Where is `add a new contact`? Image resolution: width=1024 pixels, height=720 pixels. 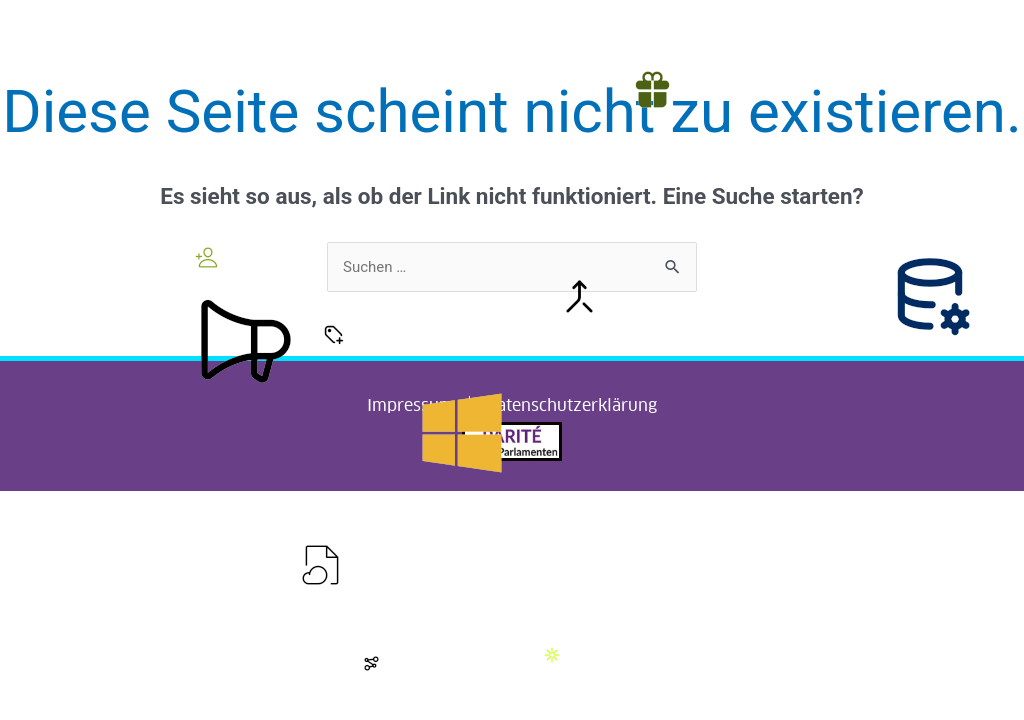 add a new contact is located at coordinates (206, 257).